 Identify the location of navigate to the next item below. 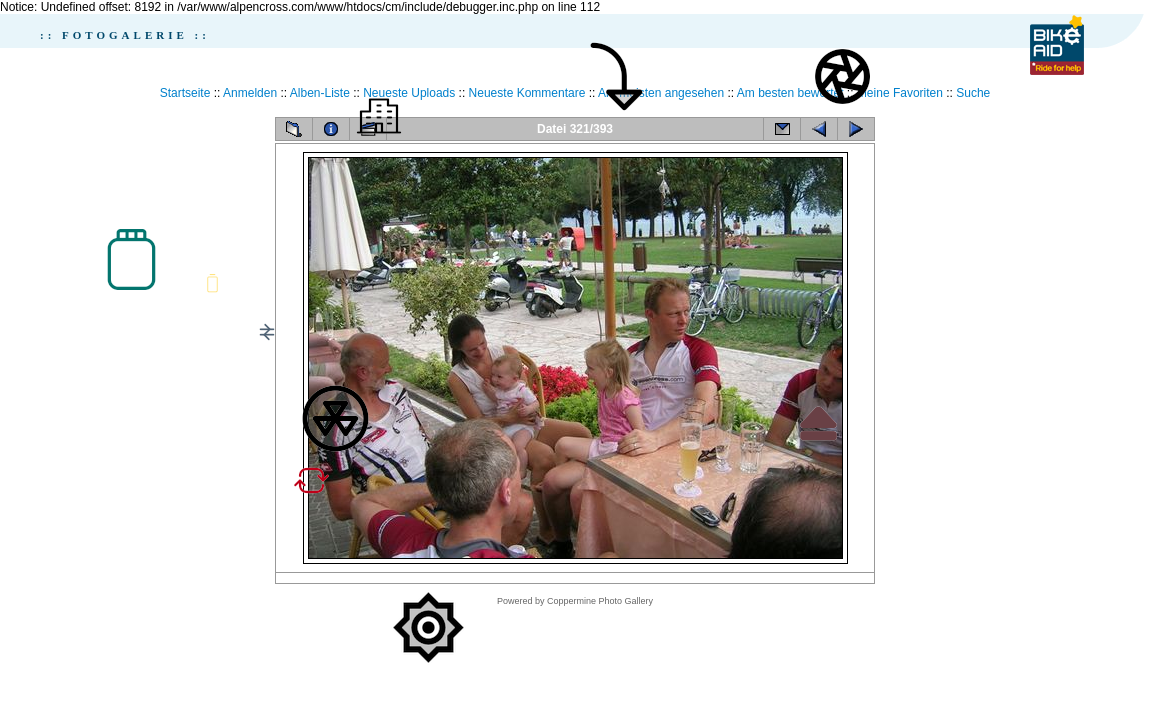
(616, 76).